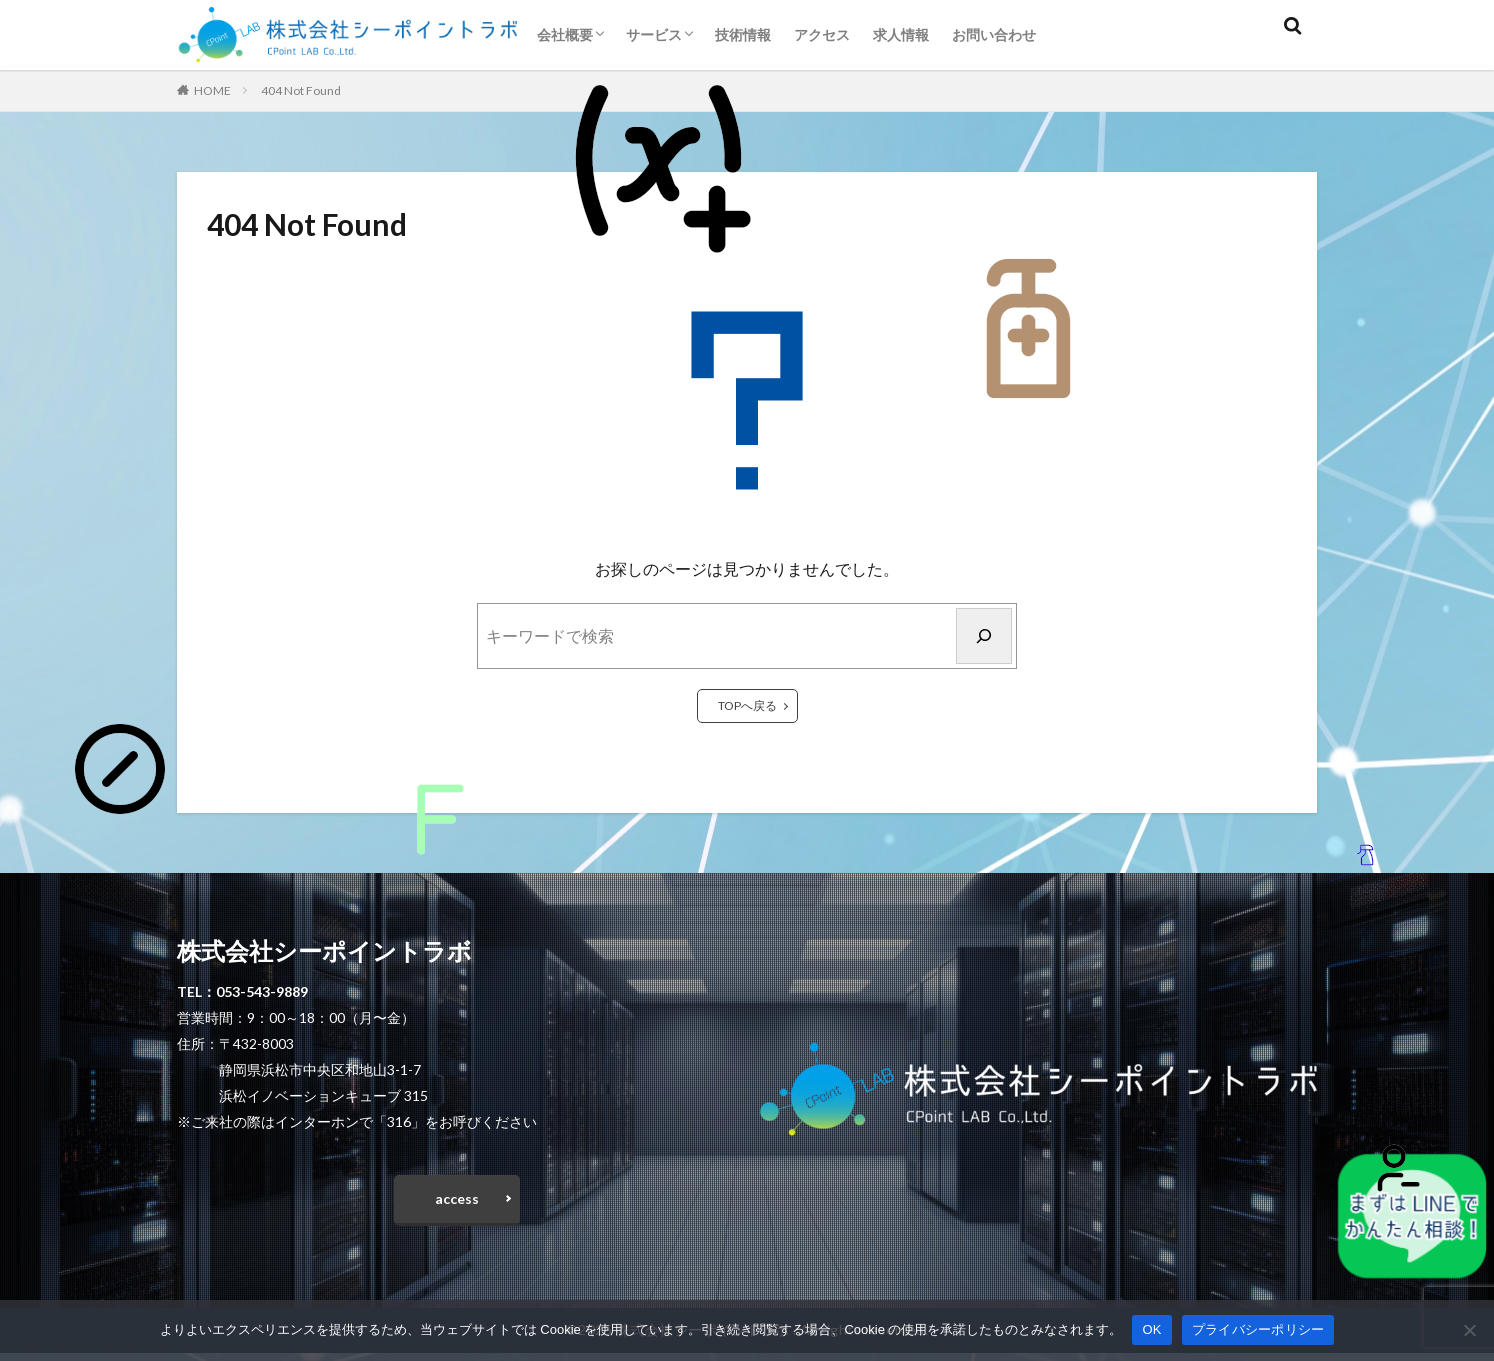 Image resolution: width=1494 pixels, height=1361 pixels. Describe the element at coordinates (658, 160) in the screenshot. I see `add a new variable` at that location.